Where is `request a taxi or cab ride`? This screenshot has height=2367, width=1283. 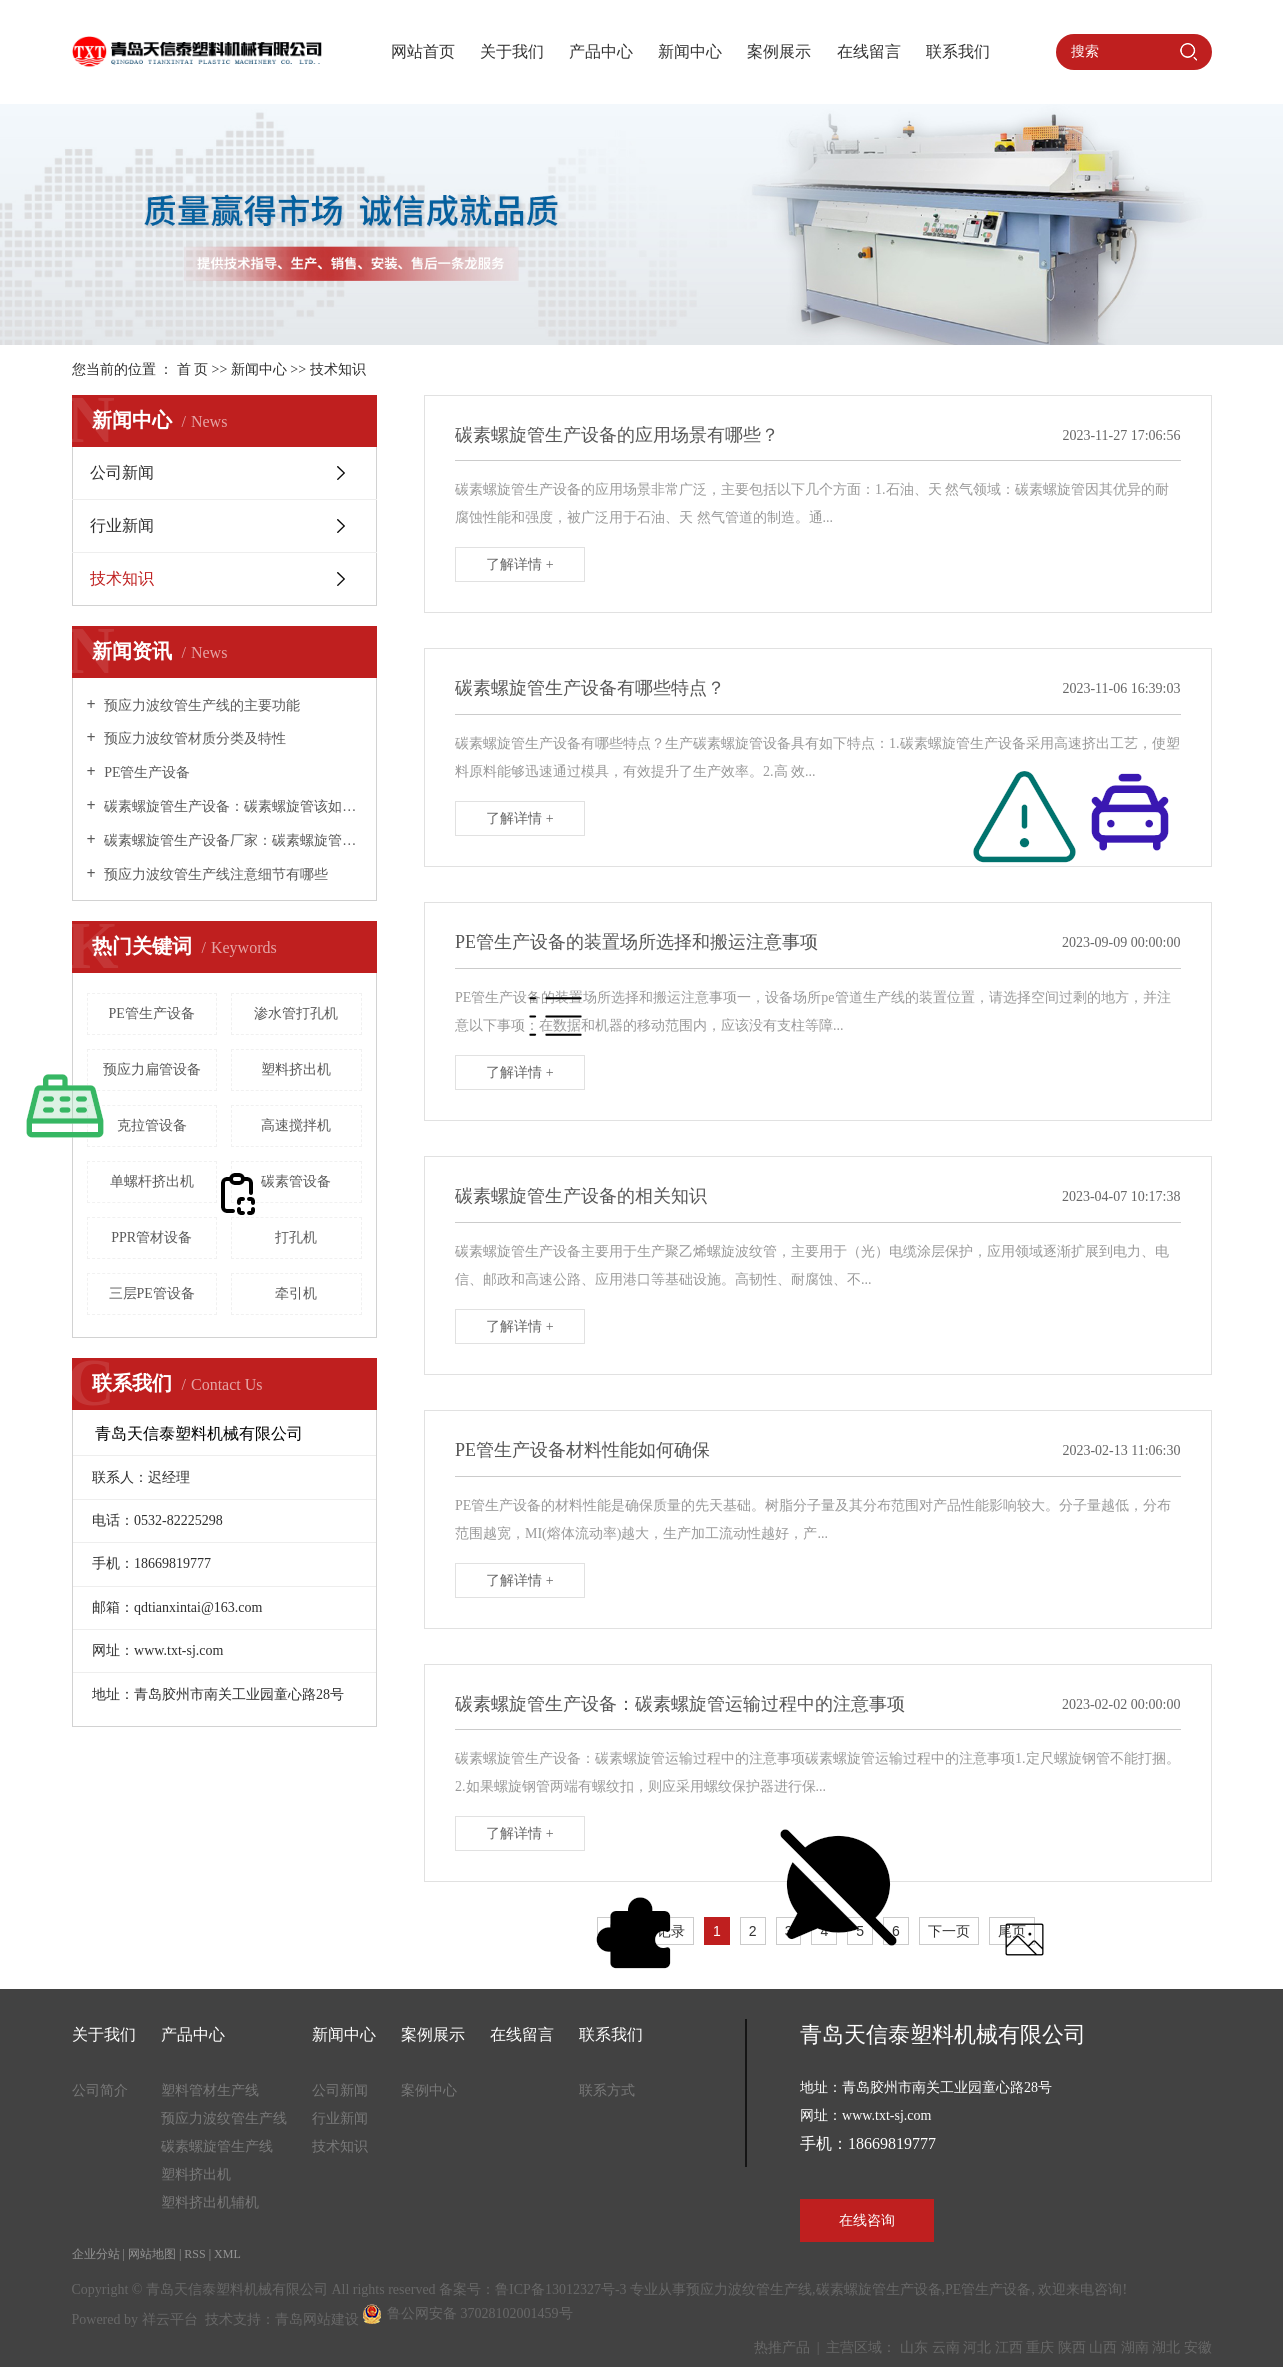 request a taxi or cab ride is located at coordinates (1130, 816).